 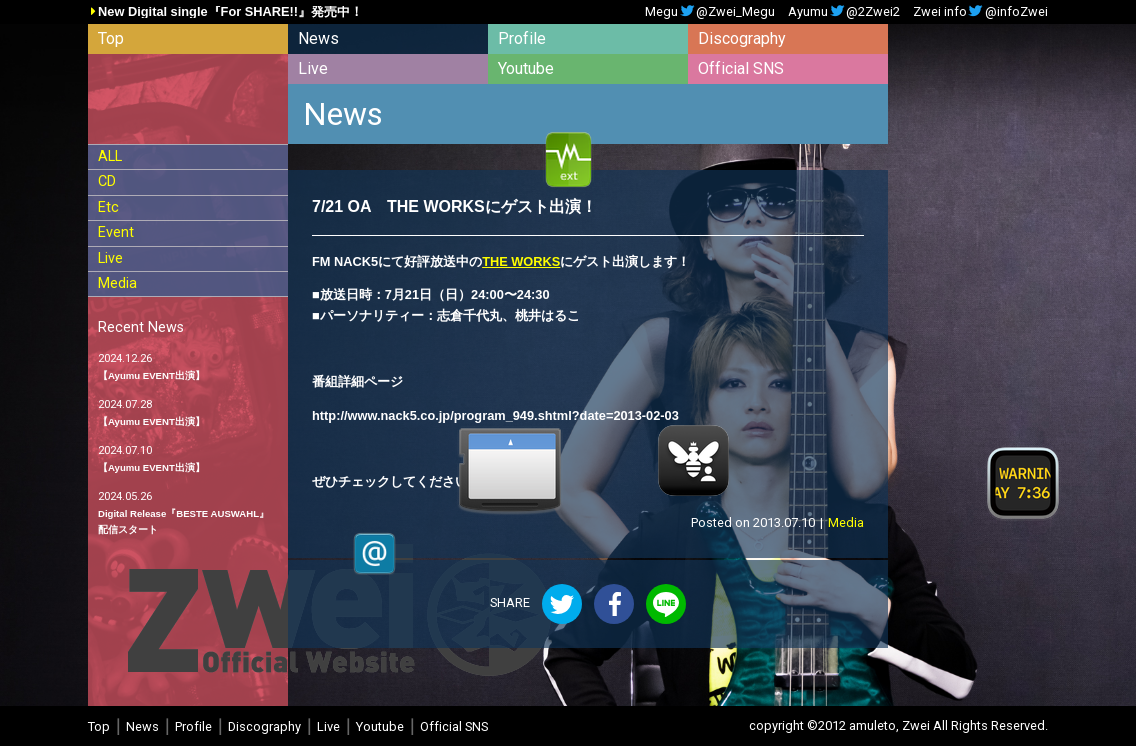 I want to click on virtualbox extension pack file, so click(x=568, y=159).